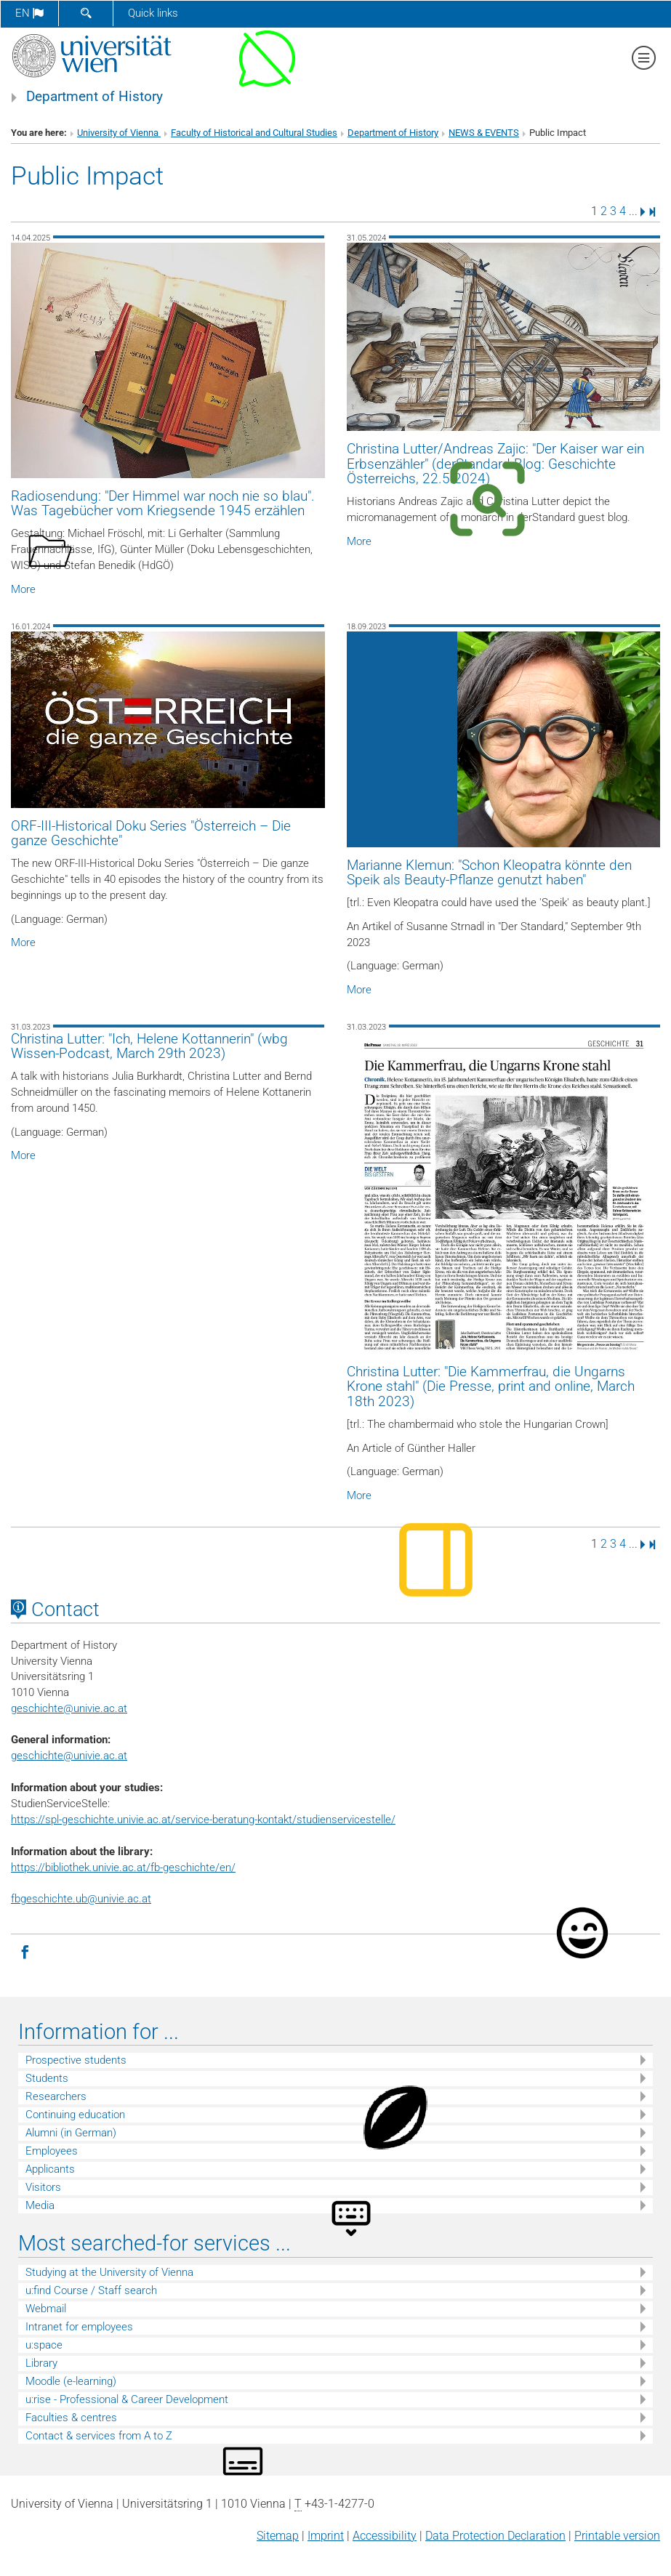 This screenshot has width=671, height=2576. What do you see at coordinates (582, 1933) in the screenshot?
I see `add a playful or joking tone to your message` at bounding box center [582, 1933].